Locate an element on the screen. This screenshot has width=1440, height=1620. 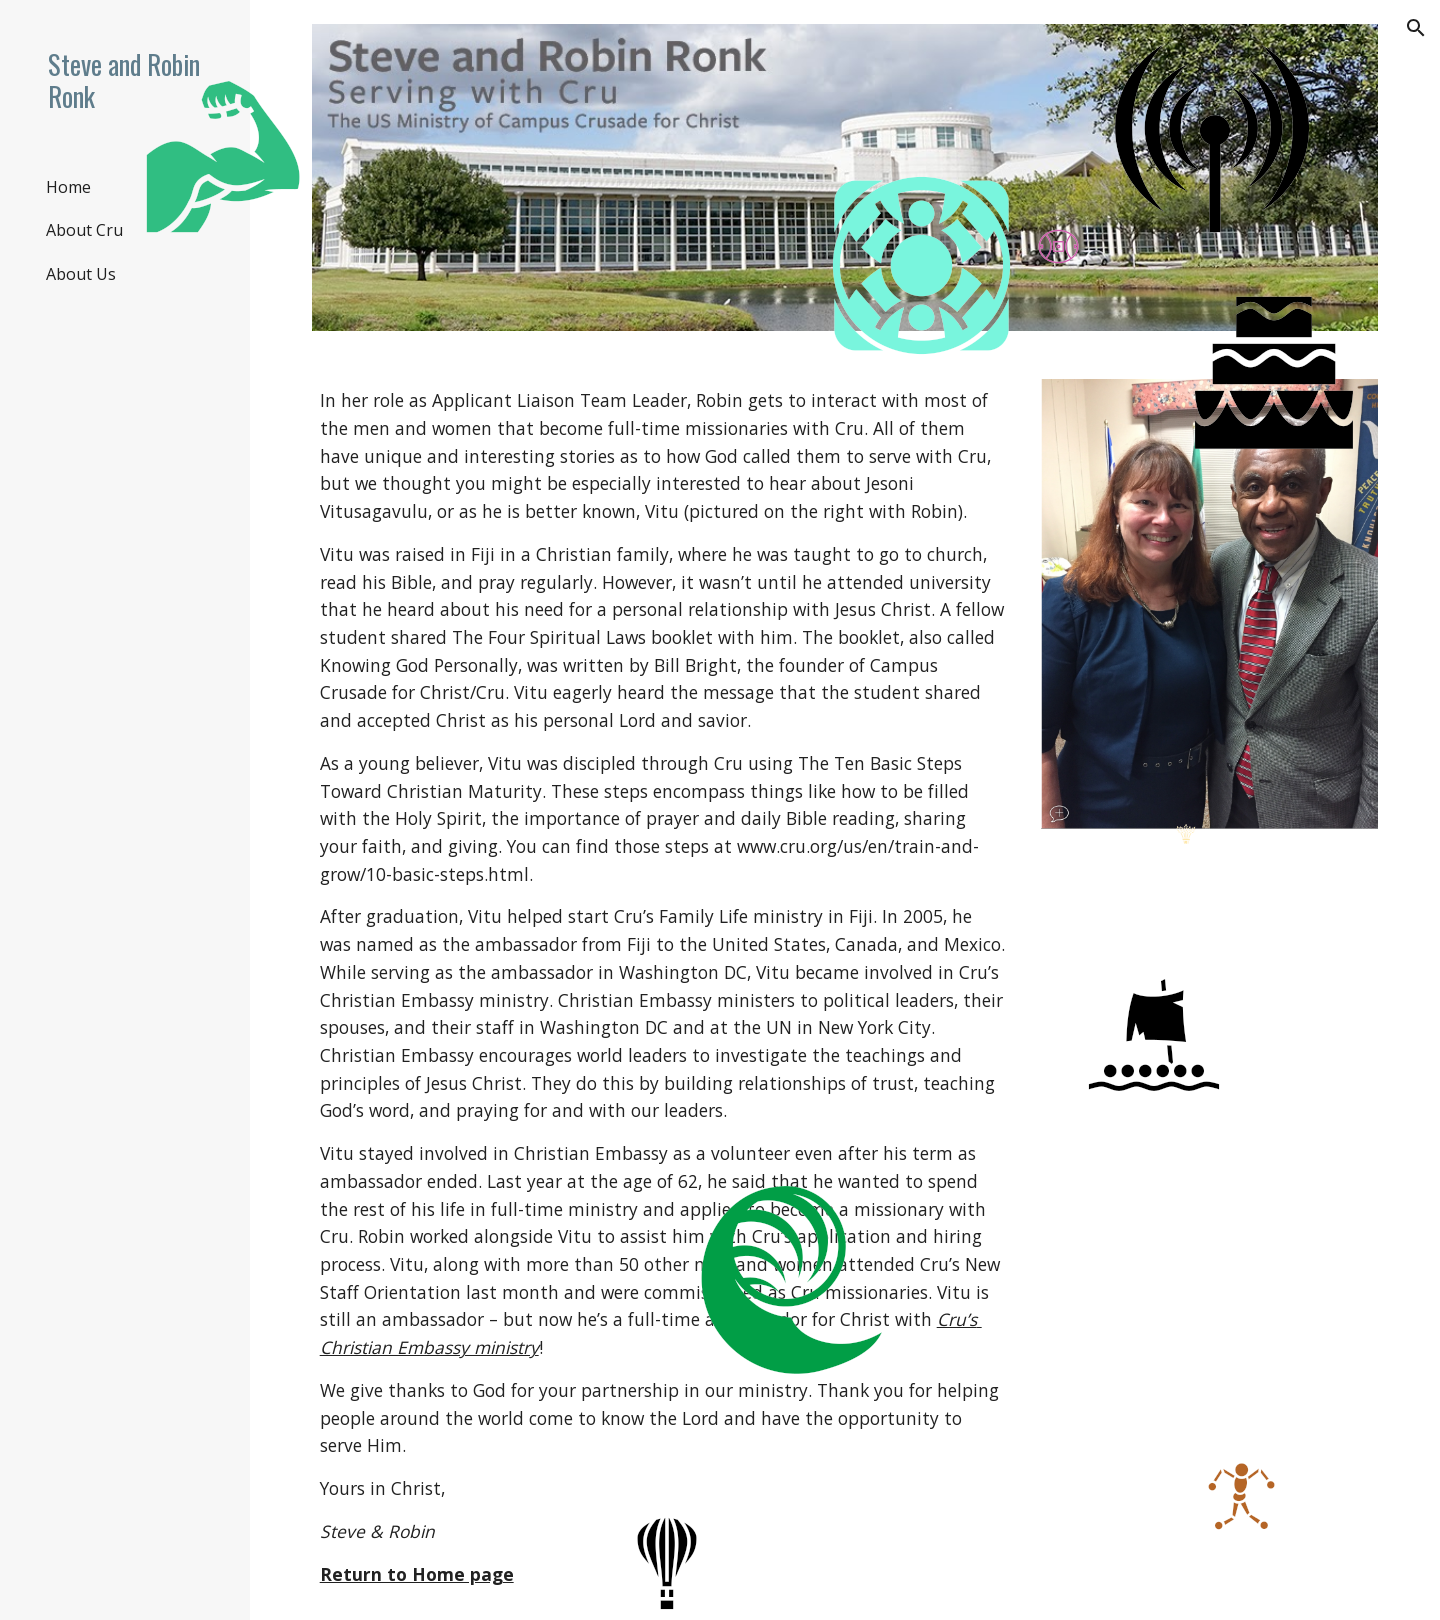
view strength or fitness stats is located at coordinates (223, 155).